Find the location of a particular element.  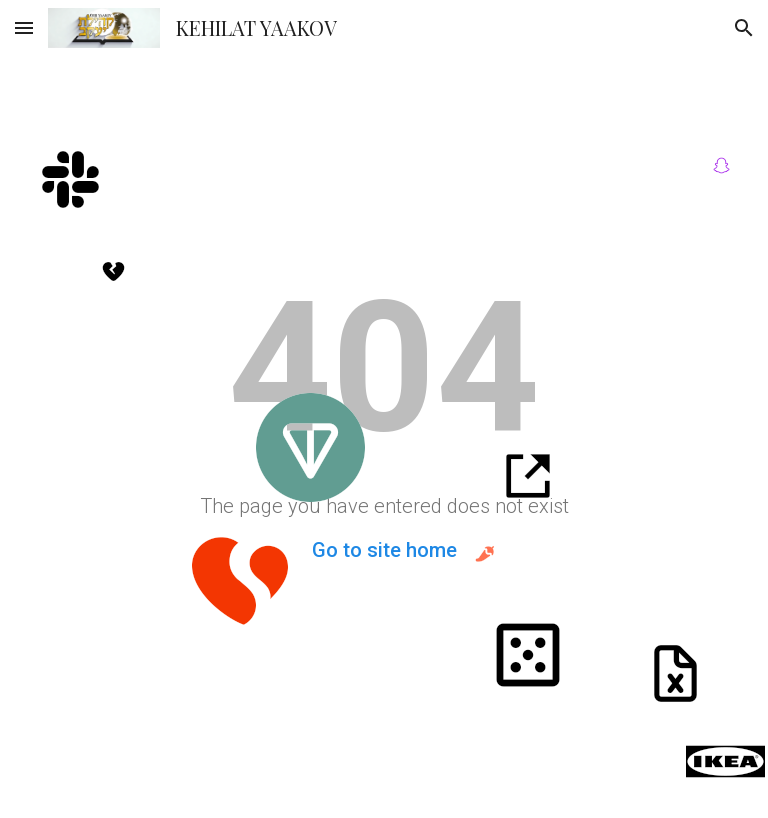

open or view an excel spreadsheet is located at coordinates (675, 673).